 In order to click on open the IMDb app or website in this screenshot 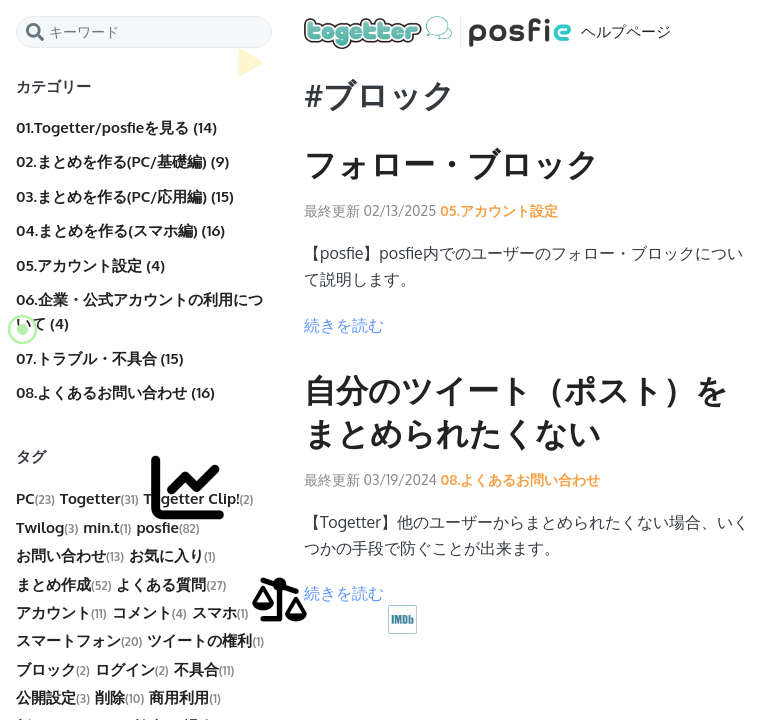, I will do `click(402, 619)`.